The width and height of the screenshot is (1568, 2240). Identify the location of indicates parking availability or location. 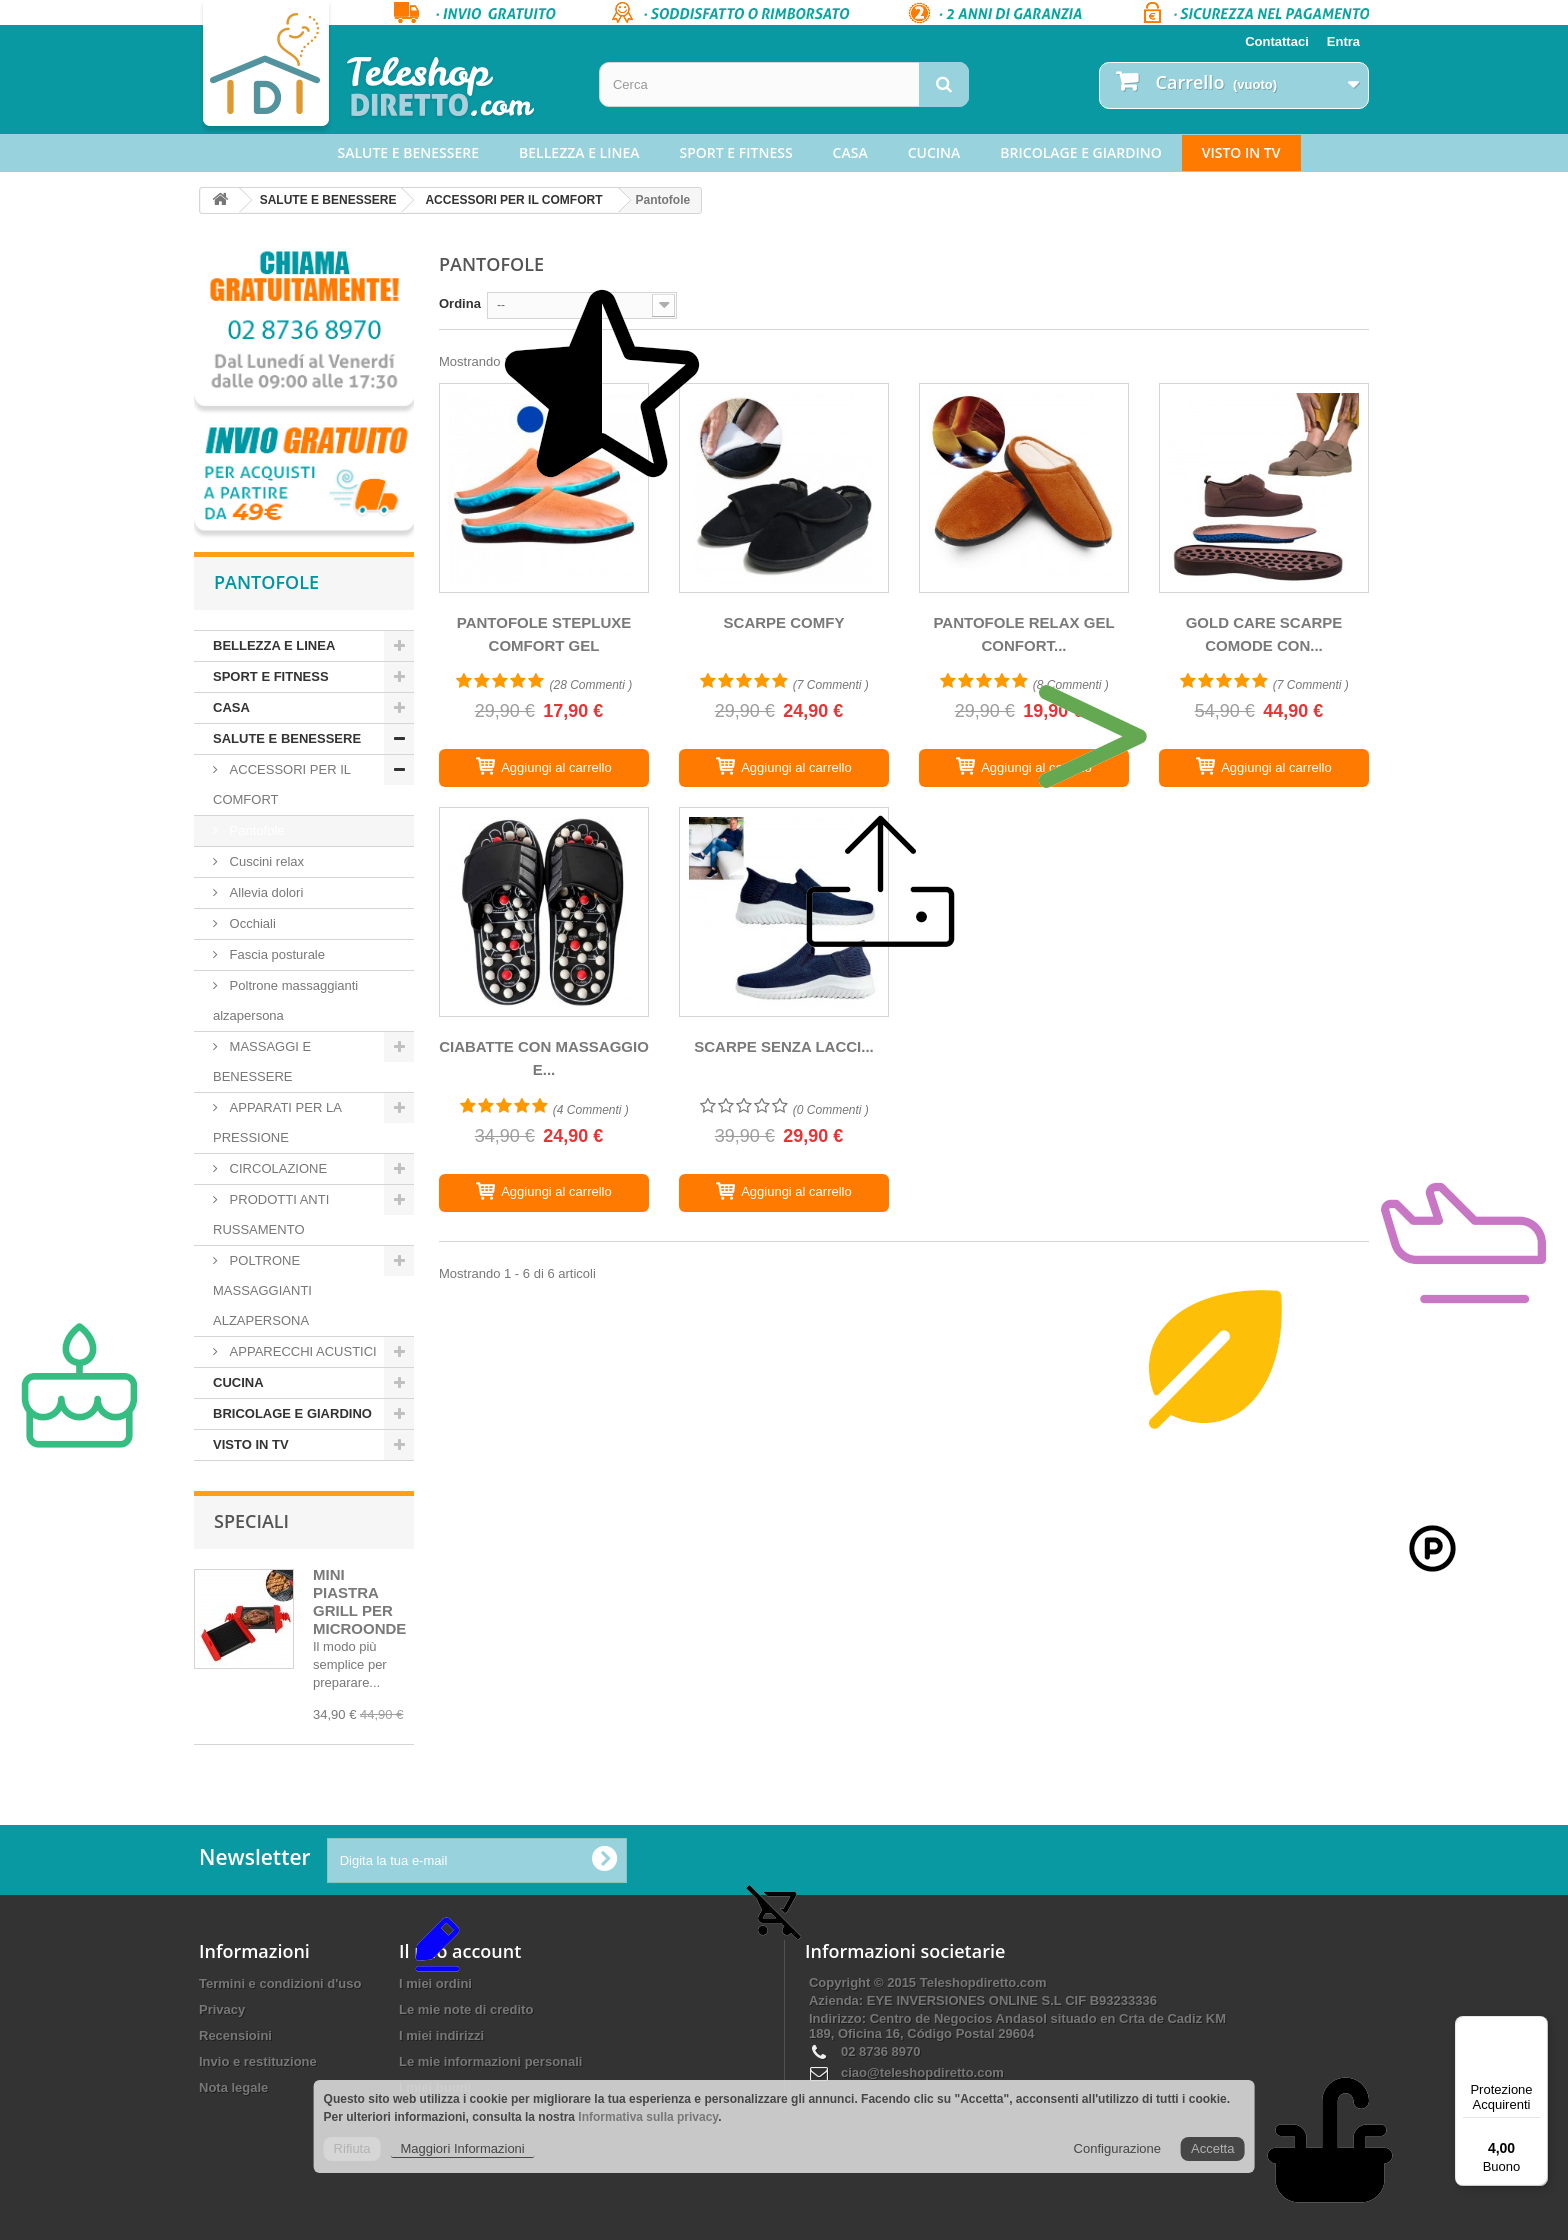
(1432, 1548).